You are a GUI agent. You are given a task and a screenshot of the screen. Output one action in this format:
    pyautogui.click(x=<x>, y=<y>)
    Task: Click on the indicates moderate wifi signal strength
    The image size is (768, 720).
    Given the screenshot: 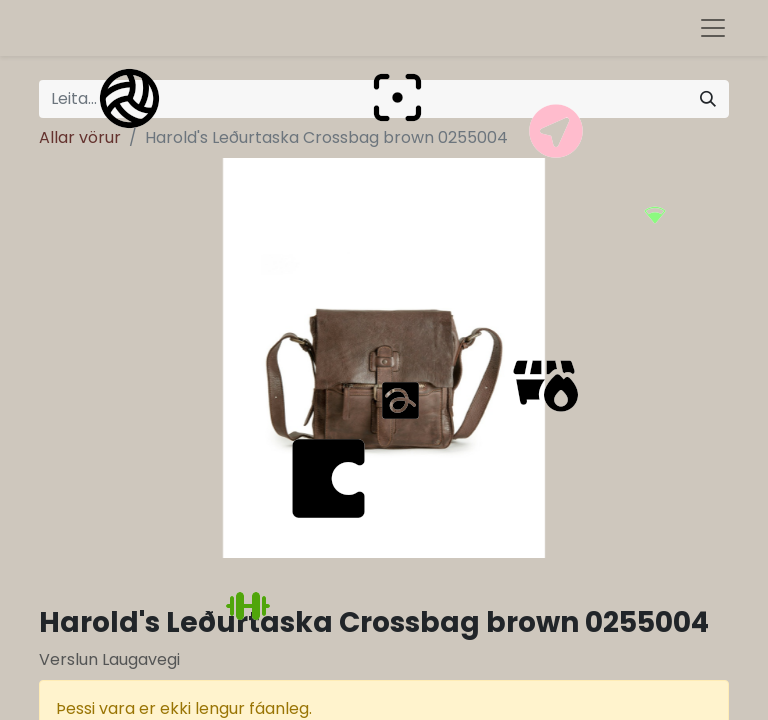 What is the action you would take?
    pyautogui.click(x=655, y=215)
    